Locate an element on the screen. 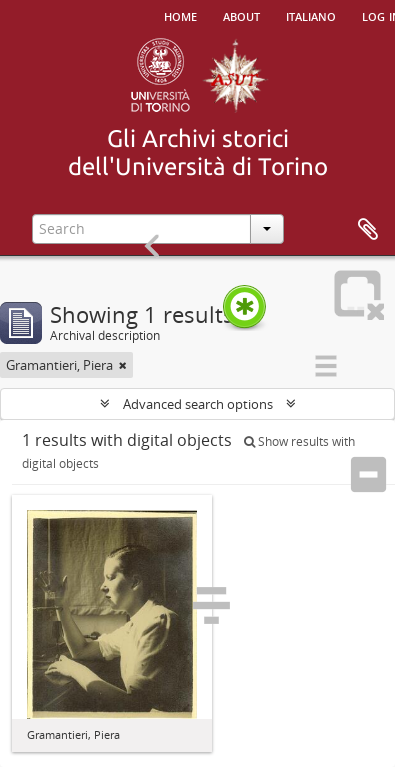 This screenshot has height=767, width=395. zoom out to see more content is located at coordinates (368, 474).